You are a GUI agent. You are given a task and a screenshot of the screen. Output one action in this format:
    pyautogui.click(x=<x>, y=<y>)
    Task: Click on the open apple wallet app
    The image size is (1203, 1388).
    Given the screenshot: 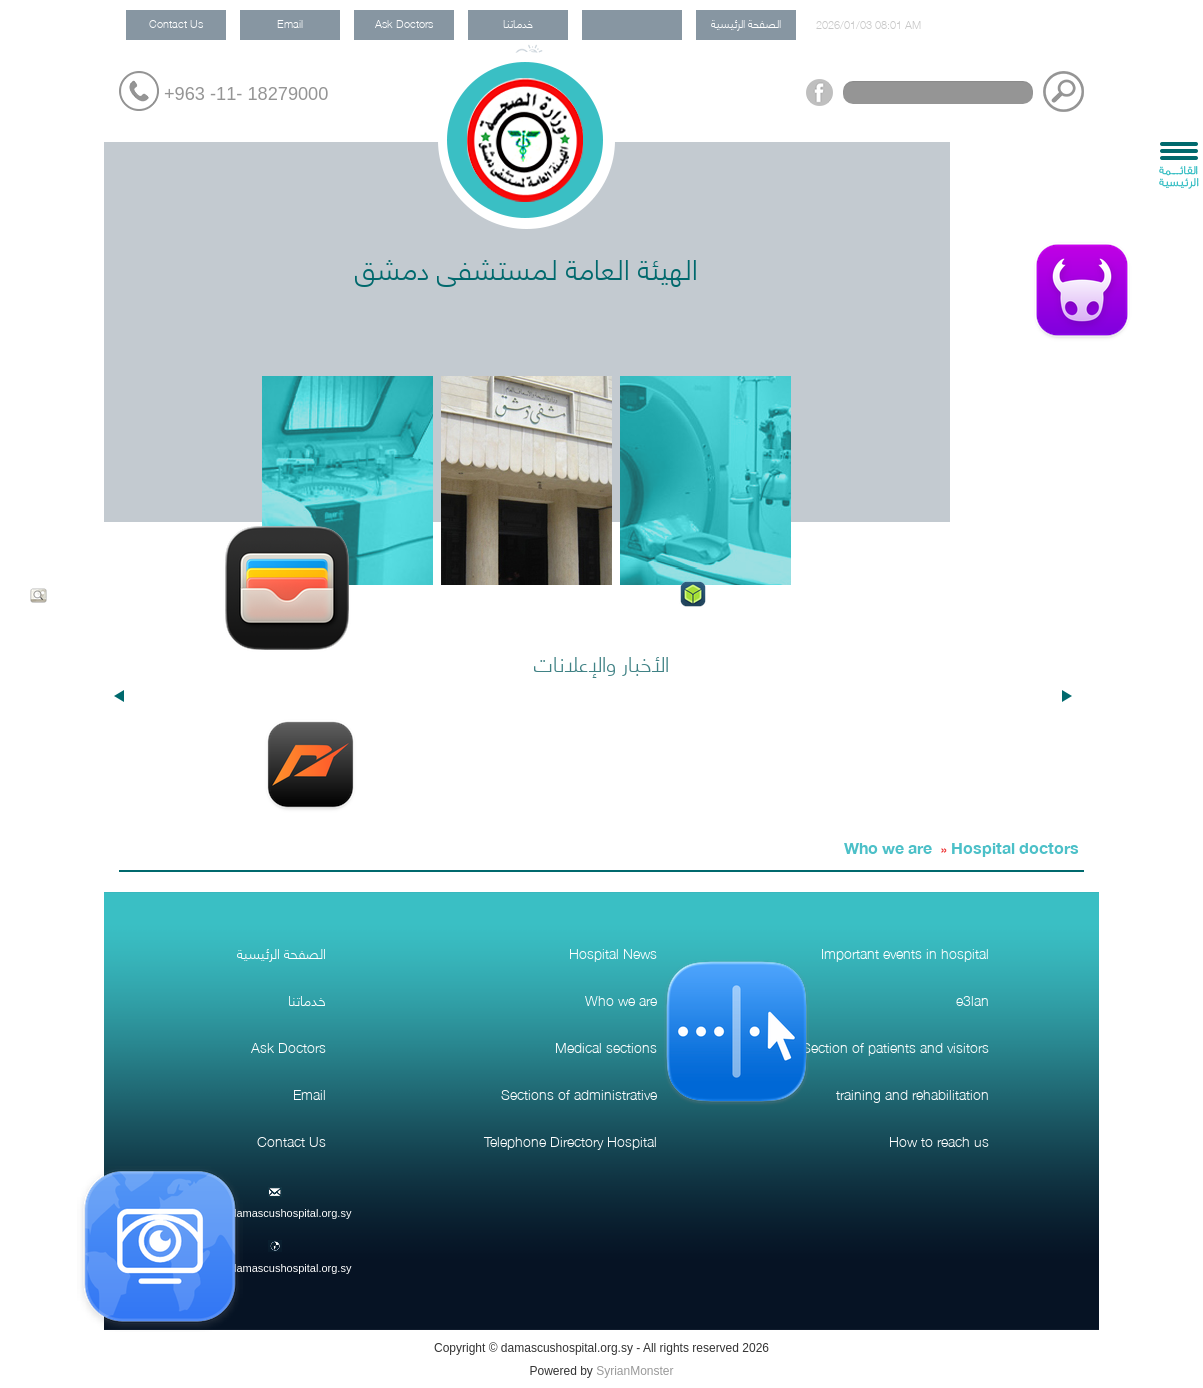 What is the action you would take?
    pyautogui.click(x=287, y=588)
    